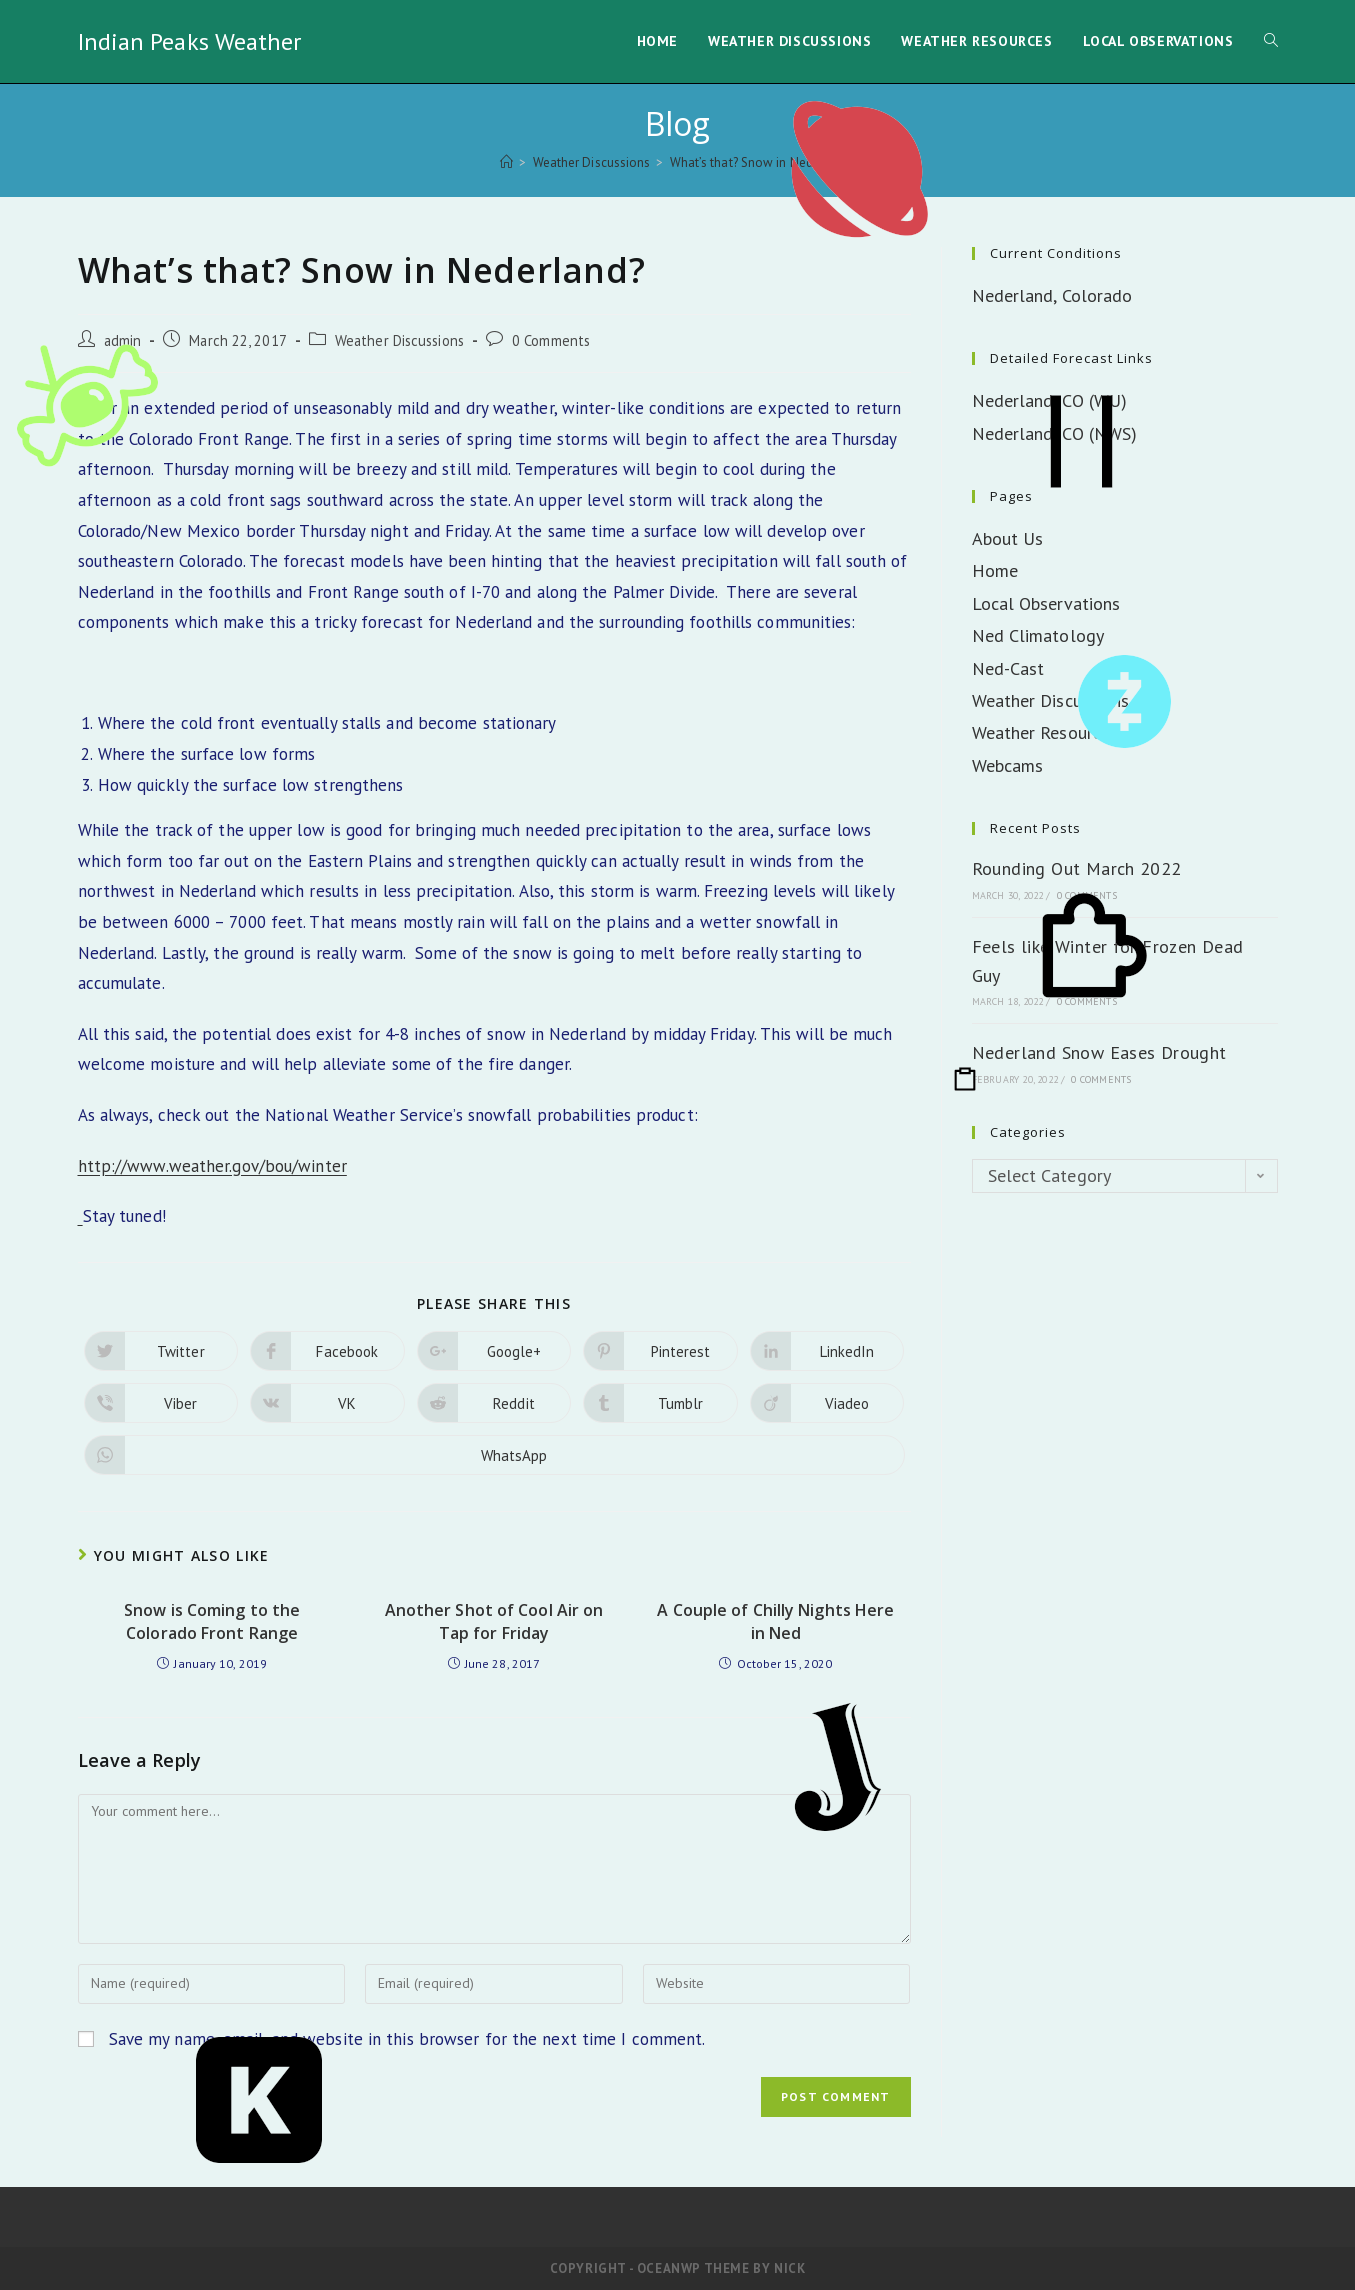  Describe the element at coordinates (965, 1079) in the screenshot. I see `copy to clipboard` at that location.